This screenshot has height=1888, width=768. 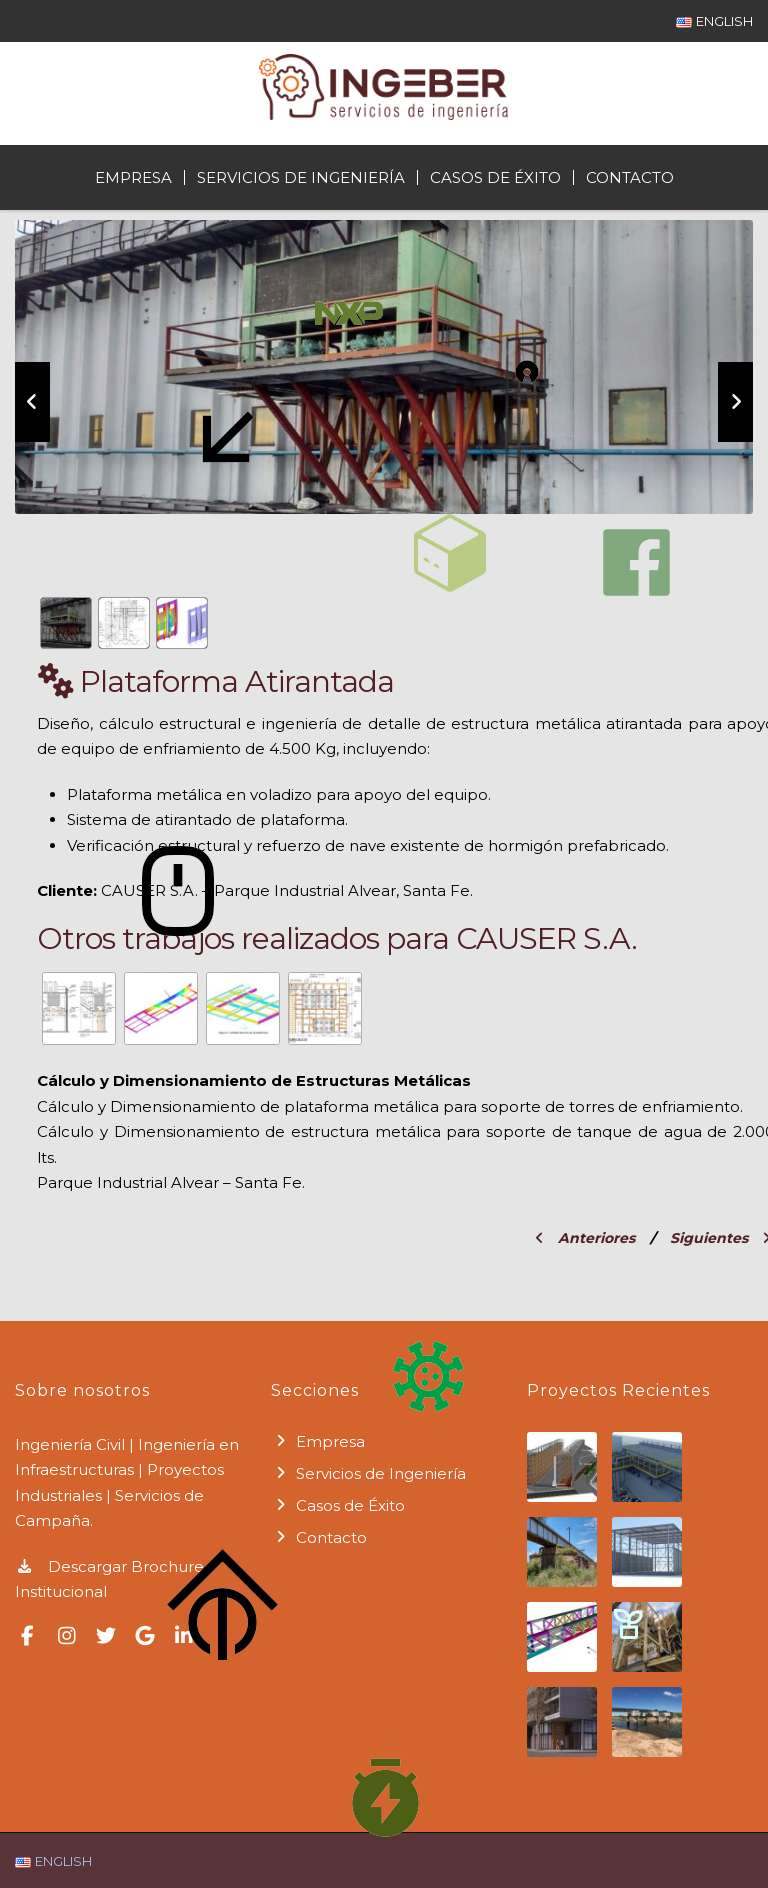 I want to click on indicates mouse input device connected, so click(x=178, y=891).